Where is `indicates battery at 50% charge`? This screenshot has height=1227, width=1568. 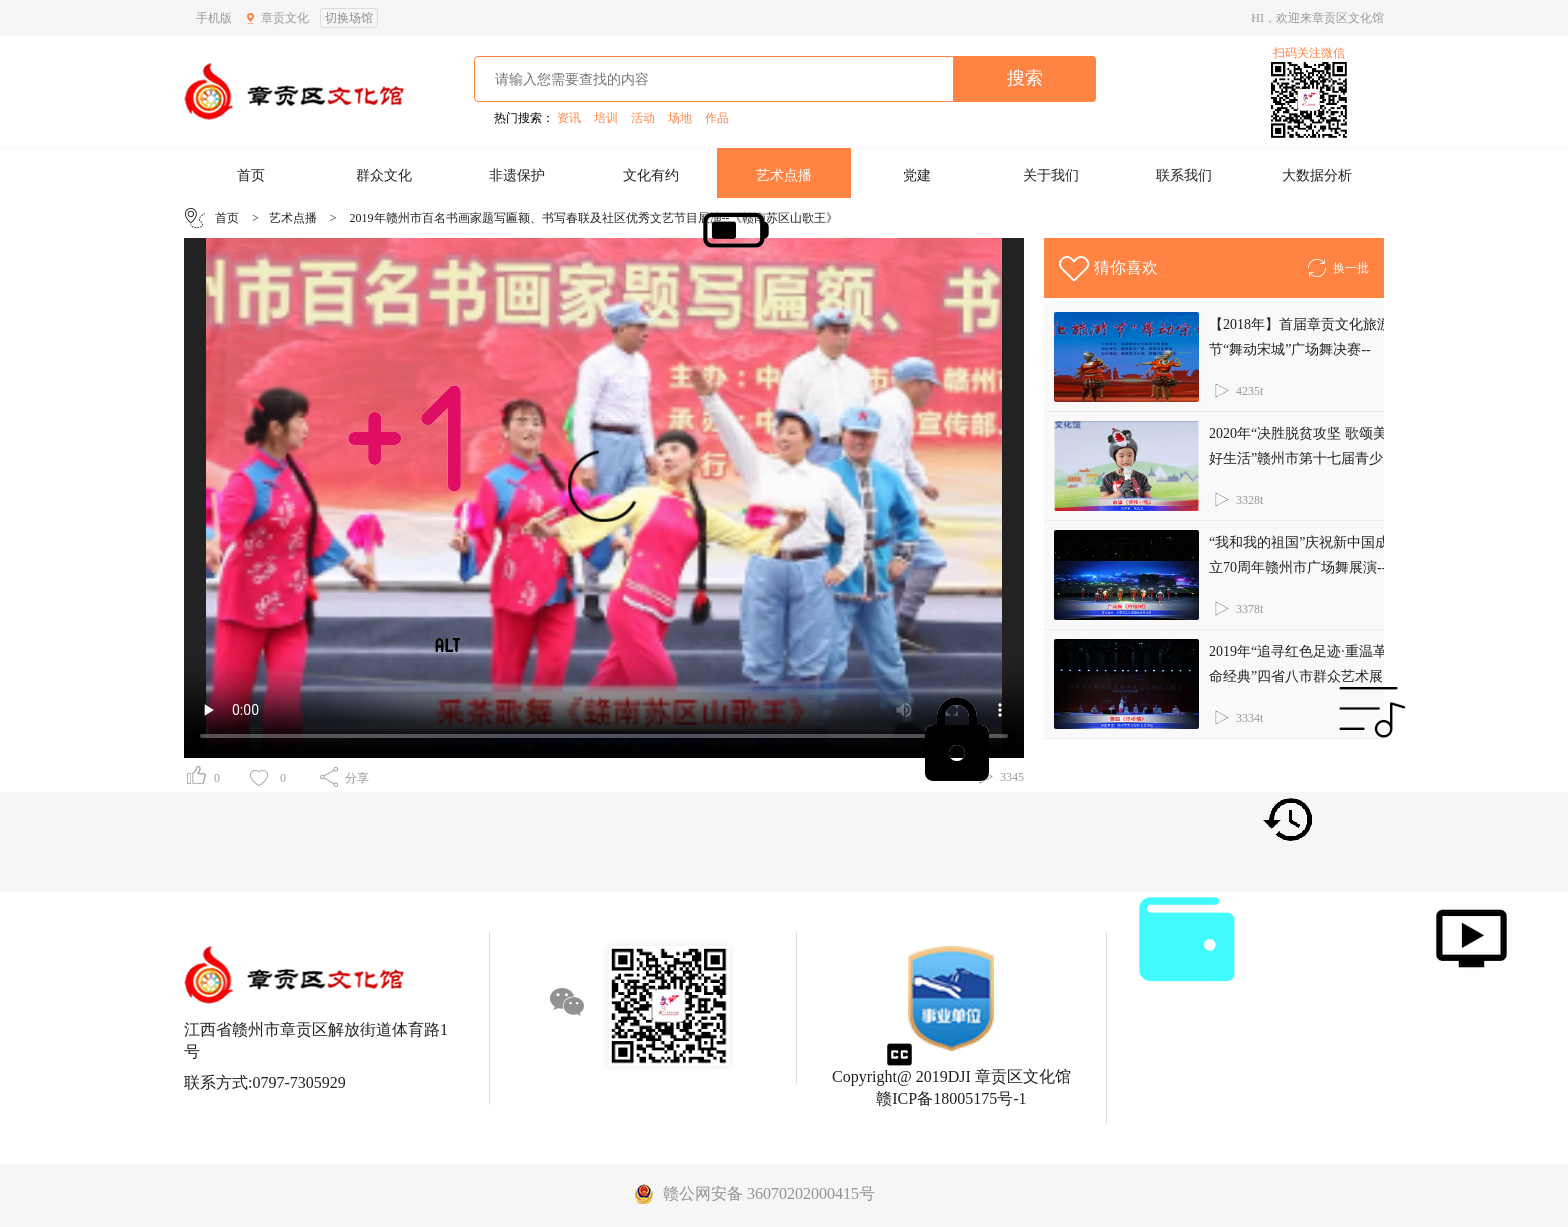
indicates battery at 50% charge is located at coordinates (736, 228).